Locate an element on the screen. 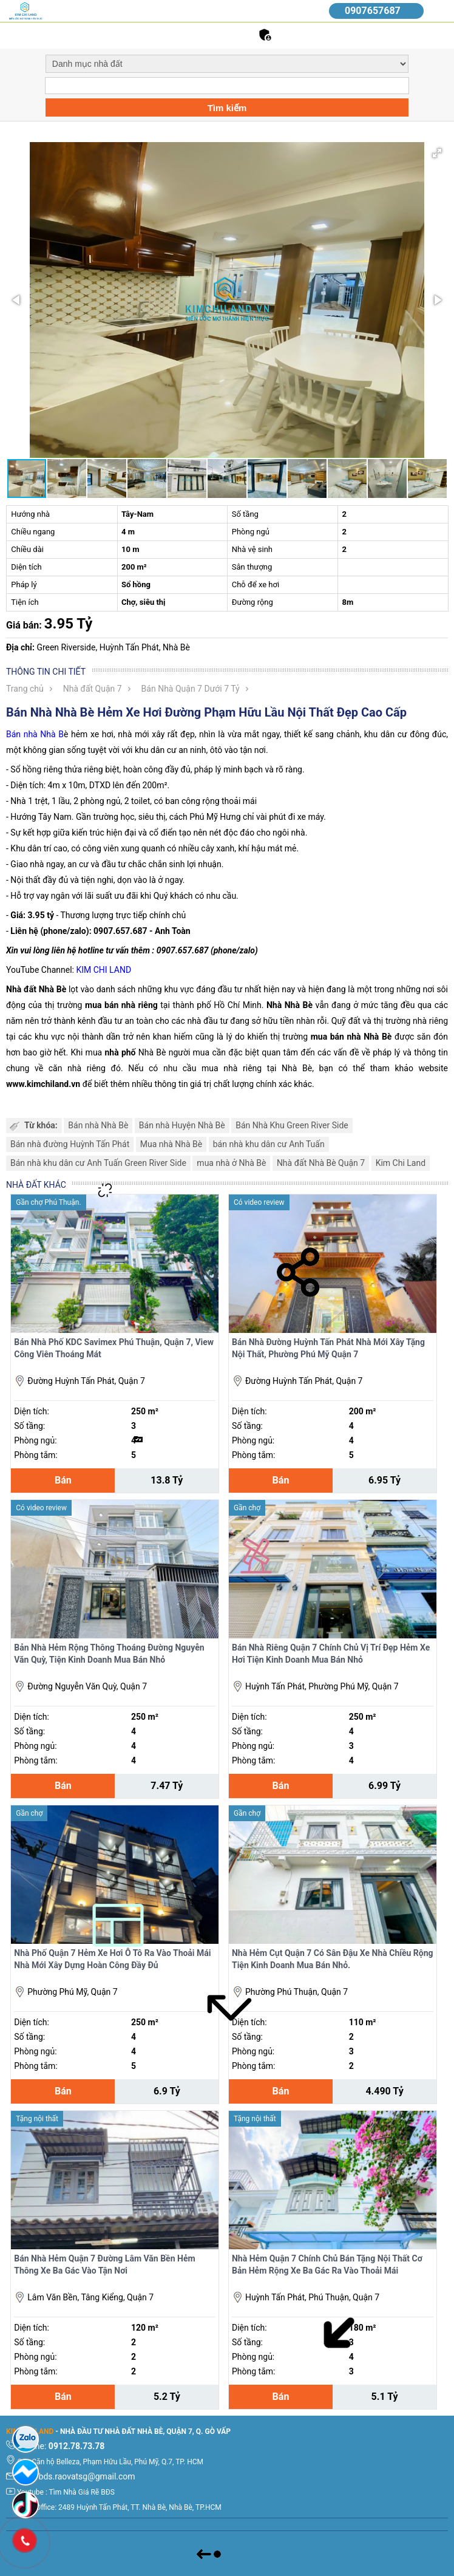 This screenshot has height=2576, width=454. go back to previous step is located at coordinates (229, 2006).